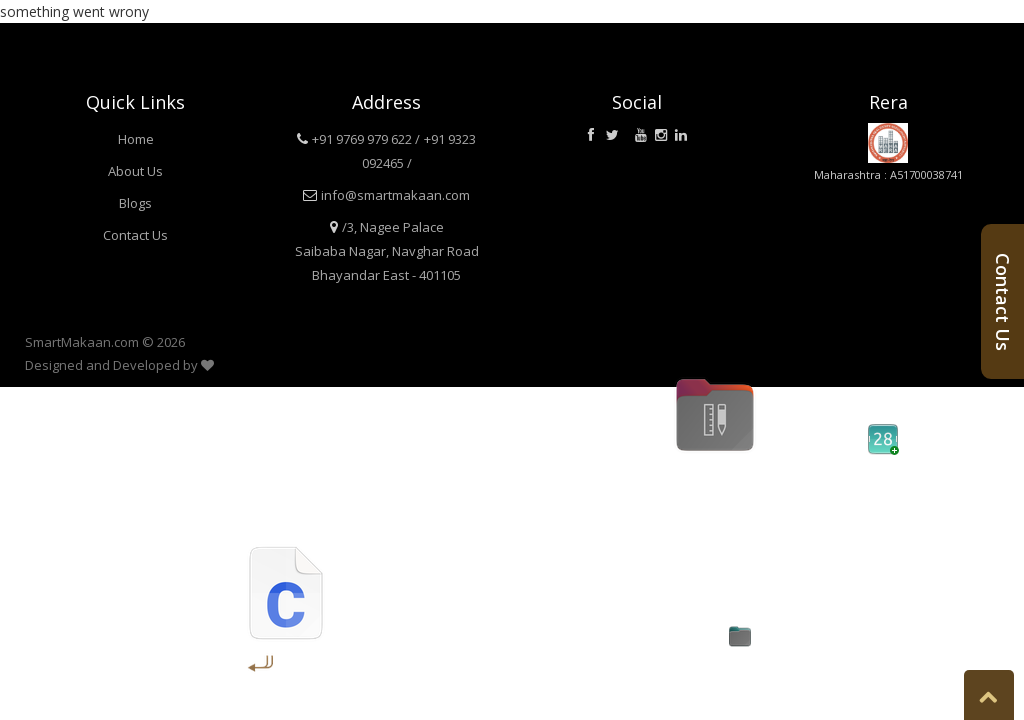  Describe the element at coordinates (286, 593) in the screenshot. I see `a C programming language source file` at that location.